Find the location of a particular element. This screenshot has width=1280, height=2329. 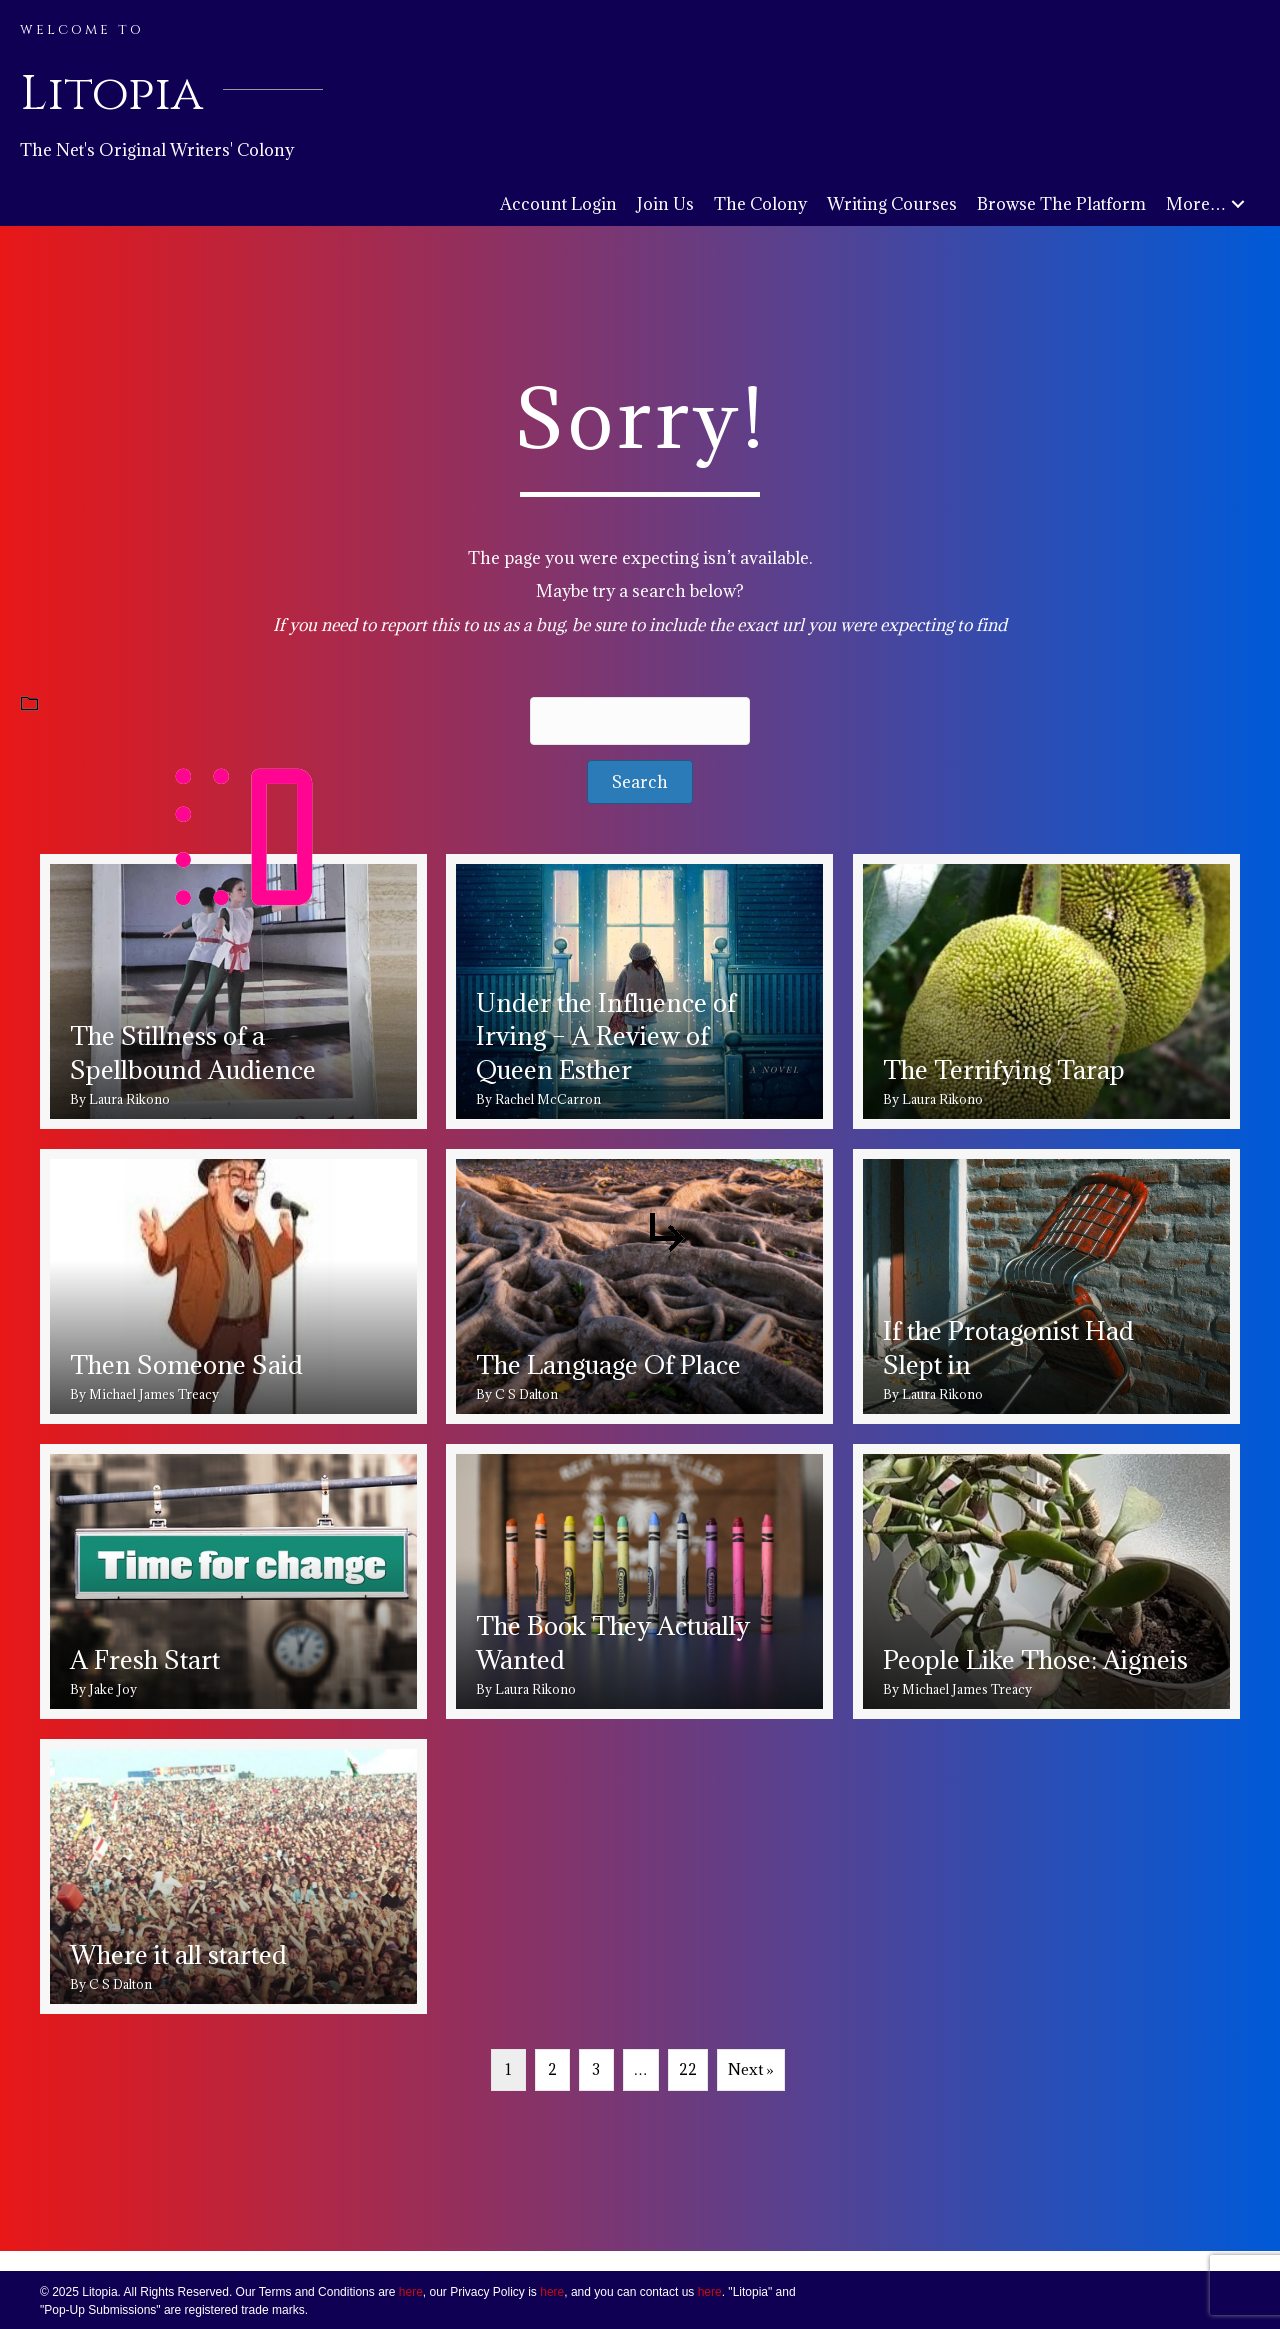

align content to the right is located at coordinates (244, 837).